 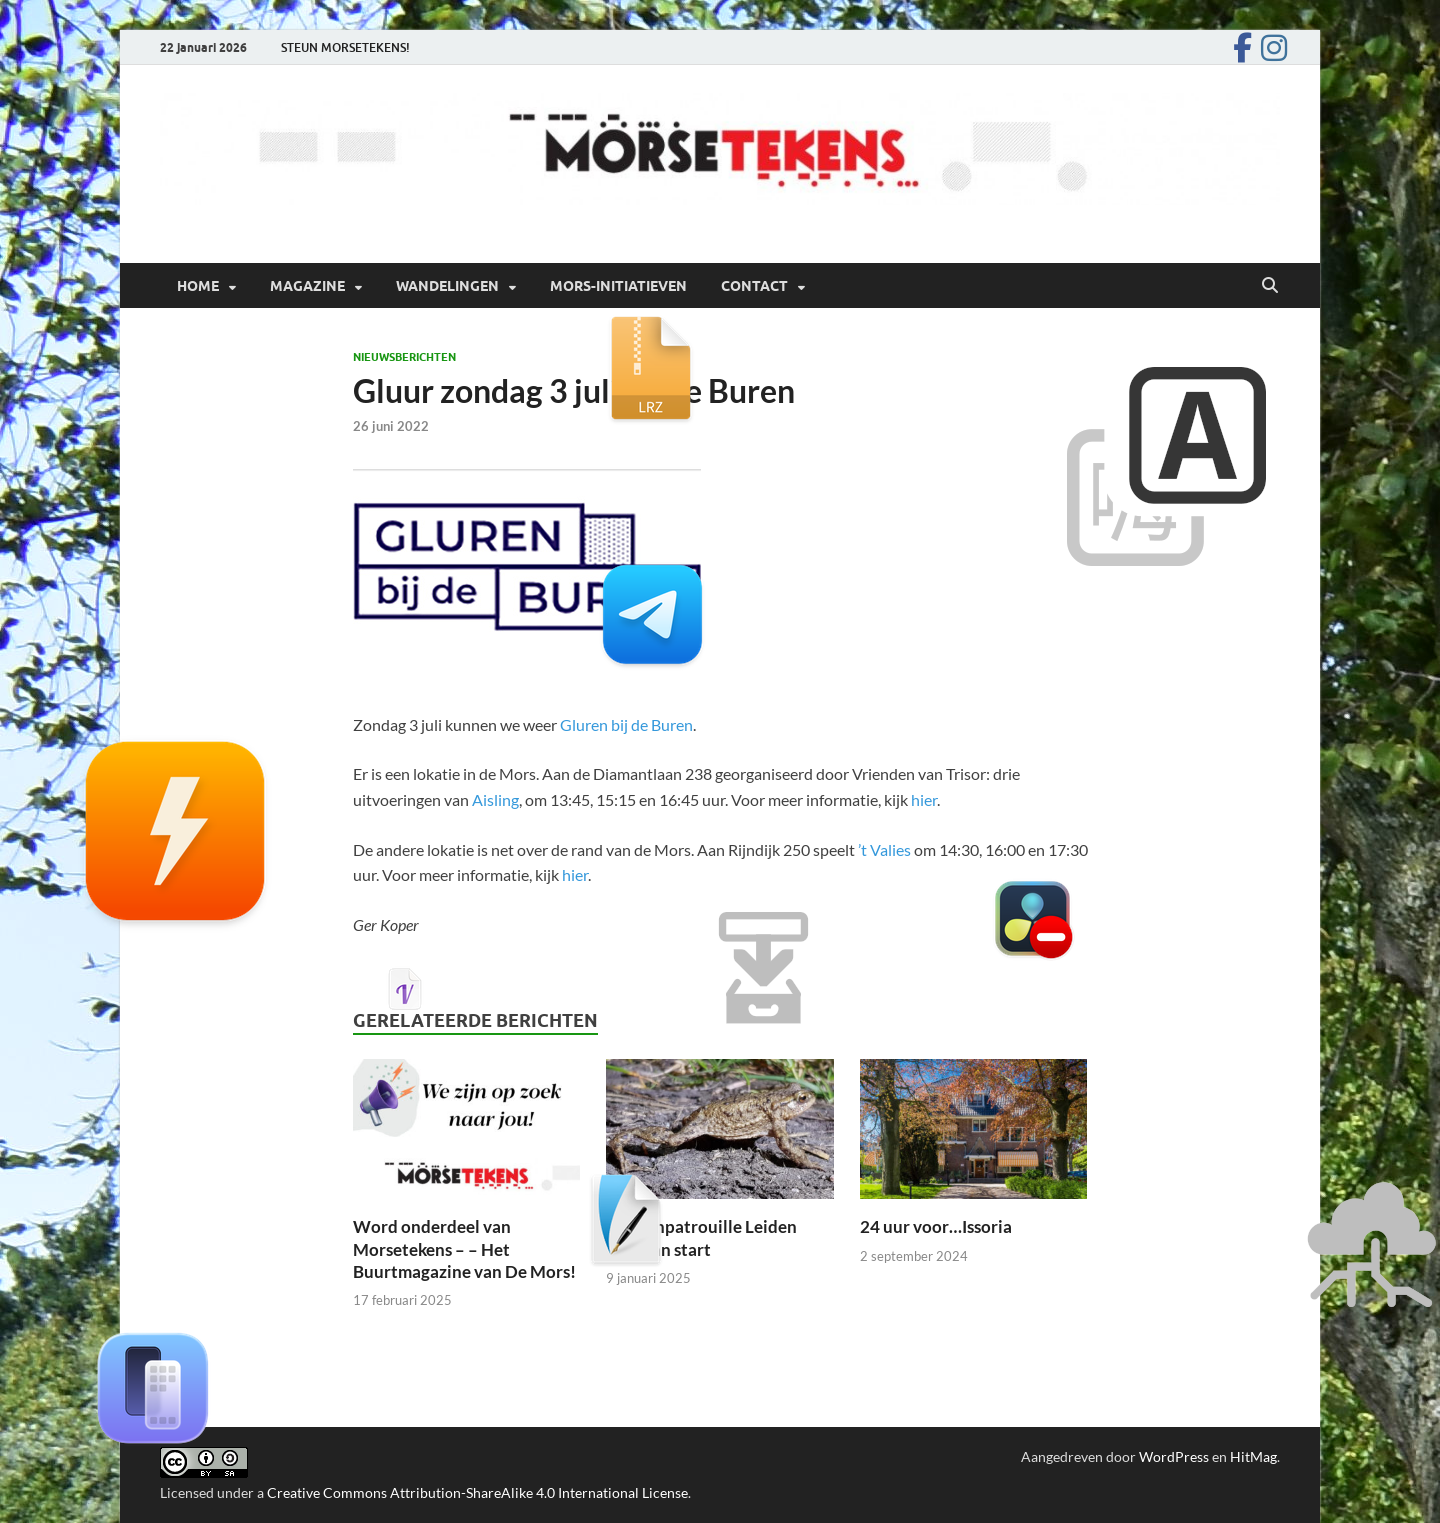 What do you see at coordinates (405, 989) in the screenshot?
I see `vala programming language source file` at bounding box center [405, 989].